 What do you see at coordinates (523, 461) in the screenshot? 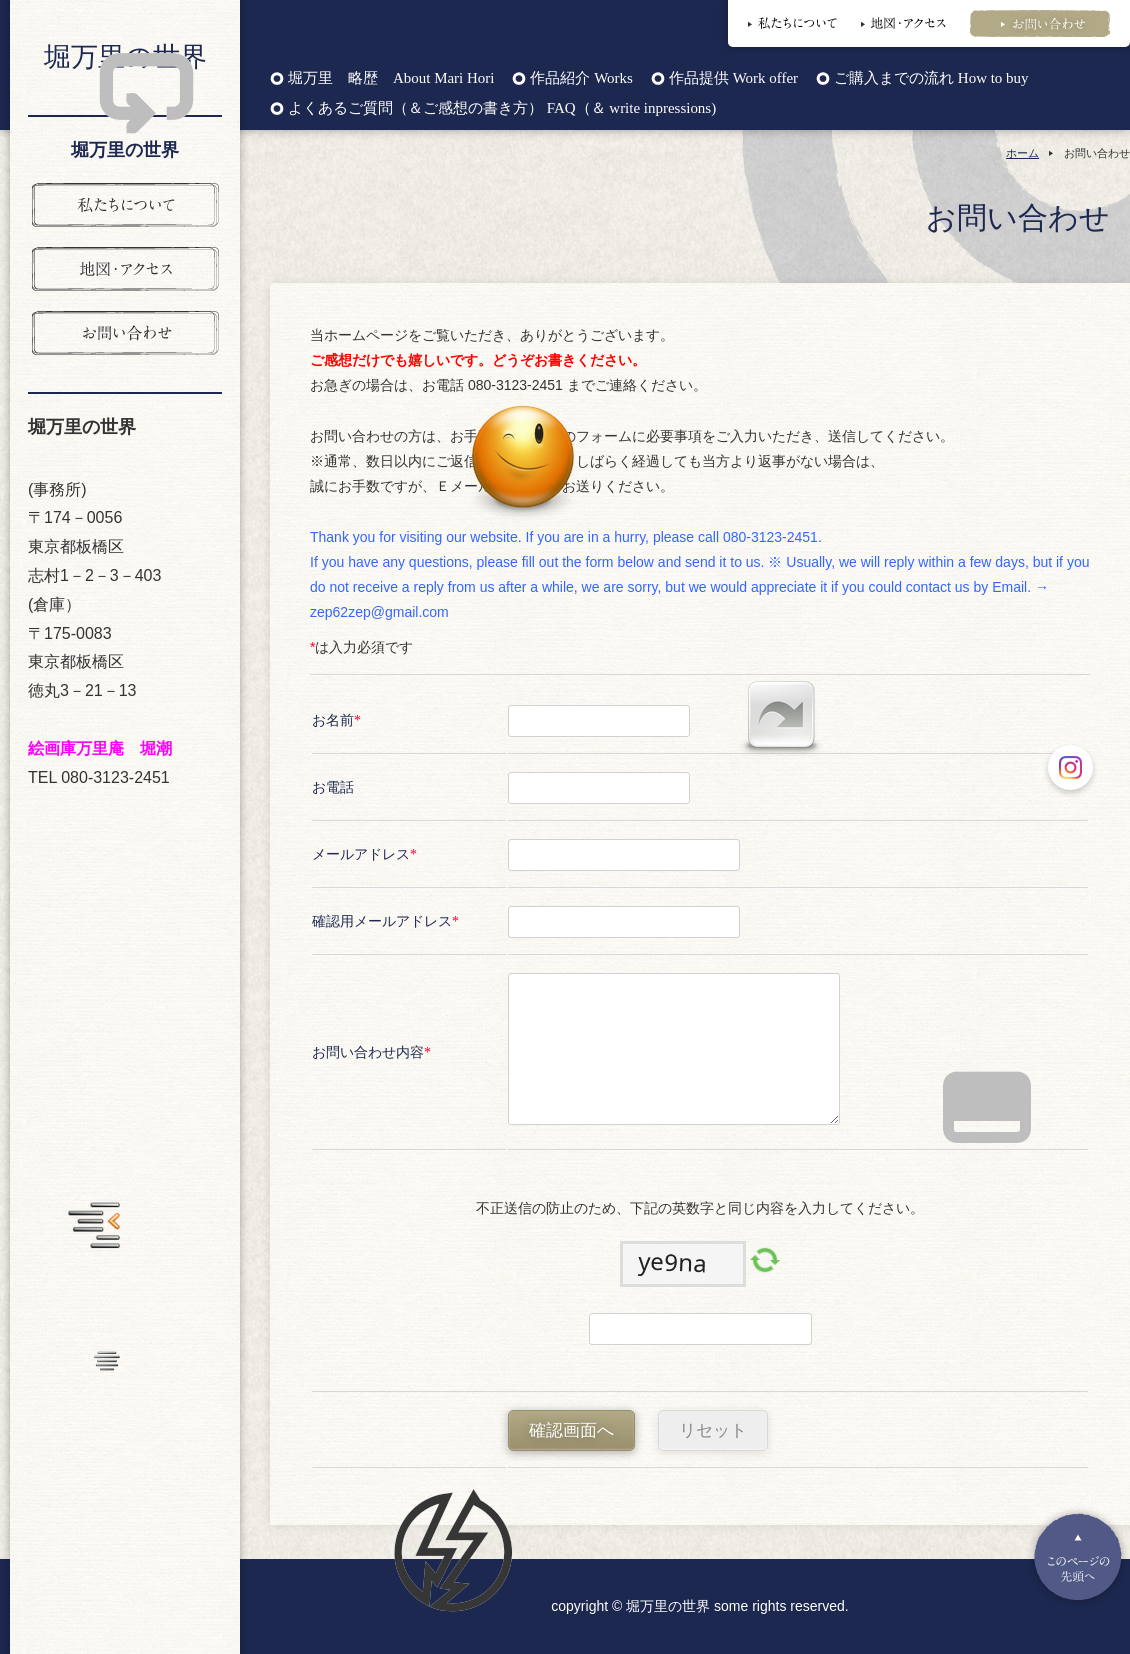
I see `insert a wink emoji into your message` at bounding box center [523, 461].